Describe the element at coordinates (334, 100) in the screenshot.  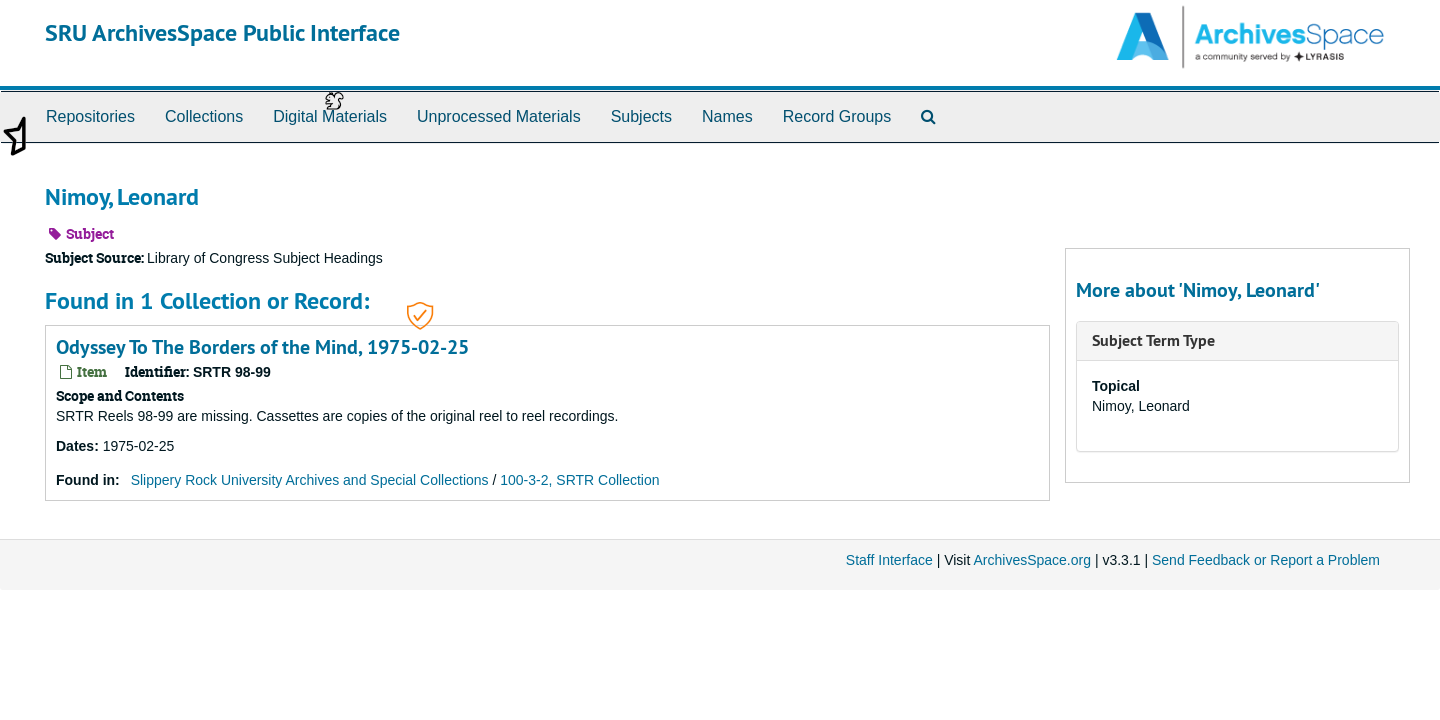
I see `access squirrel version control settings` at that location.